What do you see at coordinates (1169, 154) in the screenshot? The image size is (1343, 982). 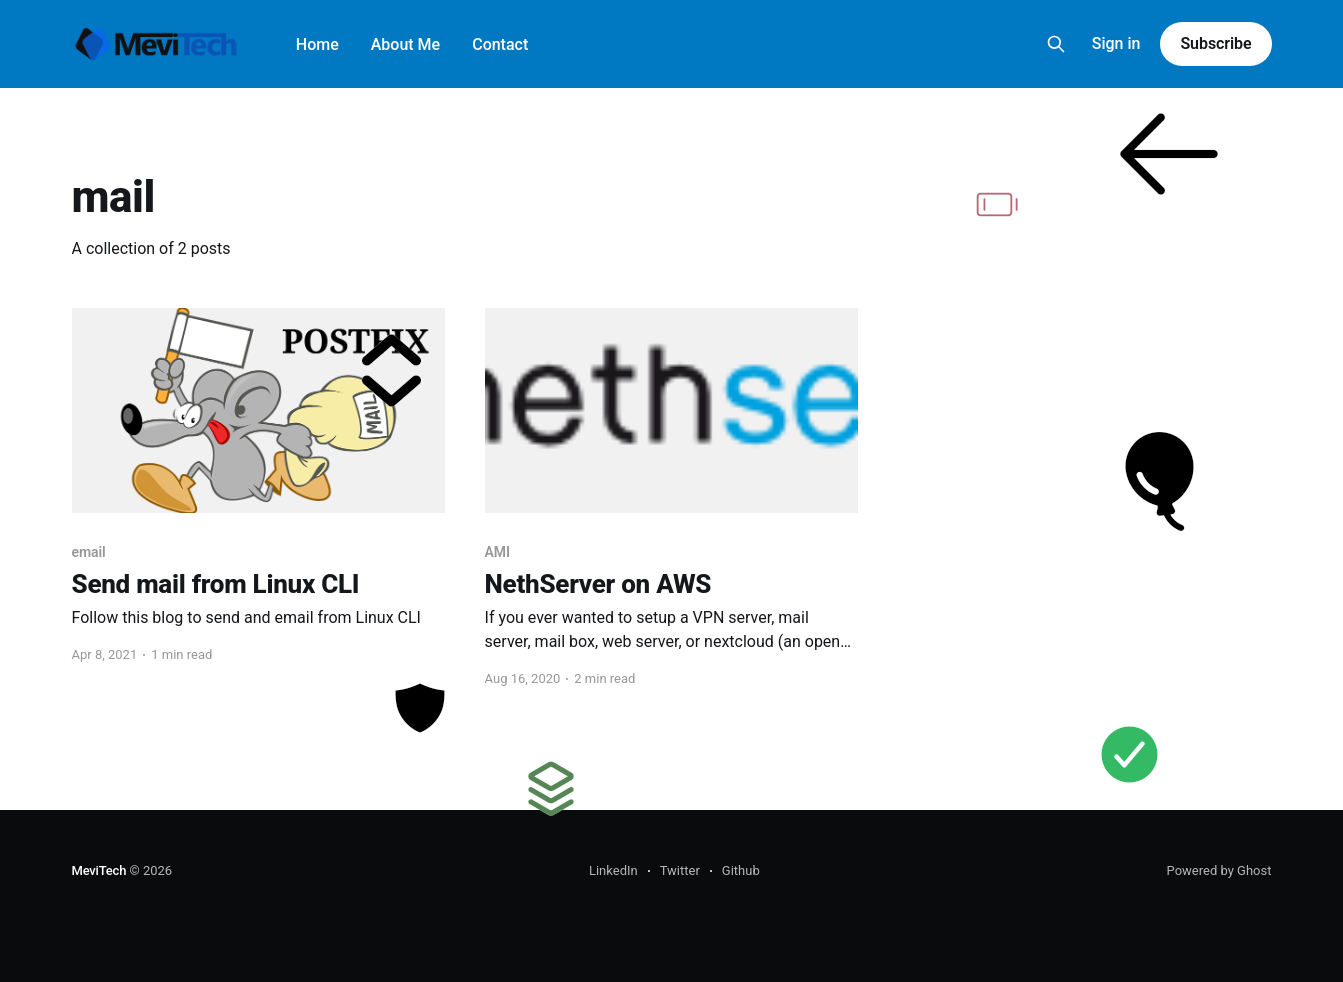 I see `go back to the previous screen` at bounding box center [1169, 154].